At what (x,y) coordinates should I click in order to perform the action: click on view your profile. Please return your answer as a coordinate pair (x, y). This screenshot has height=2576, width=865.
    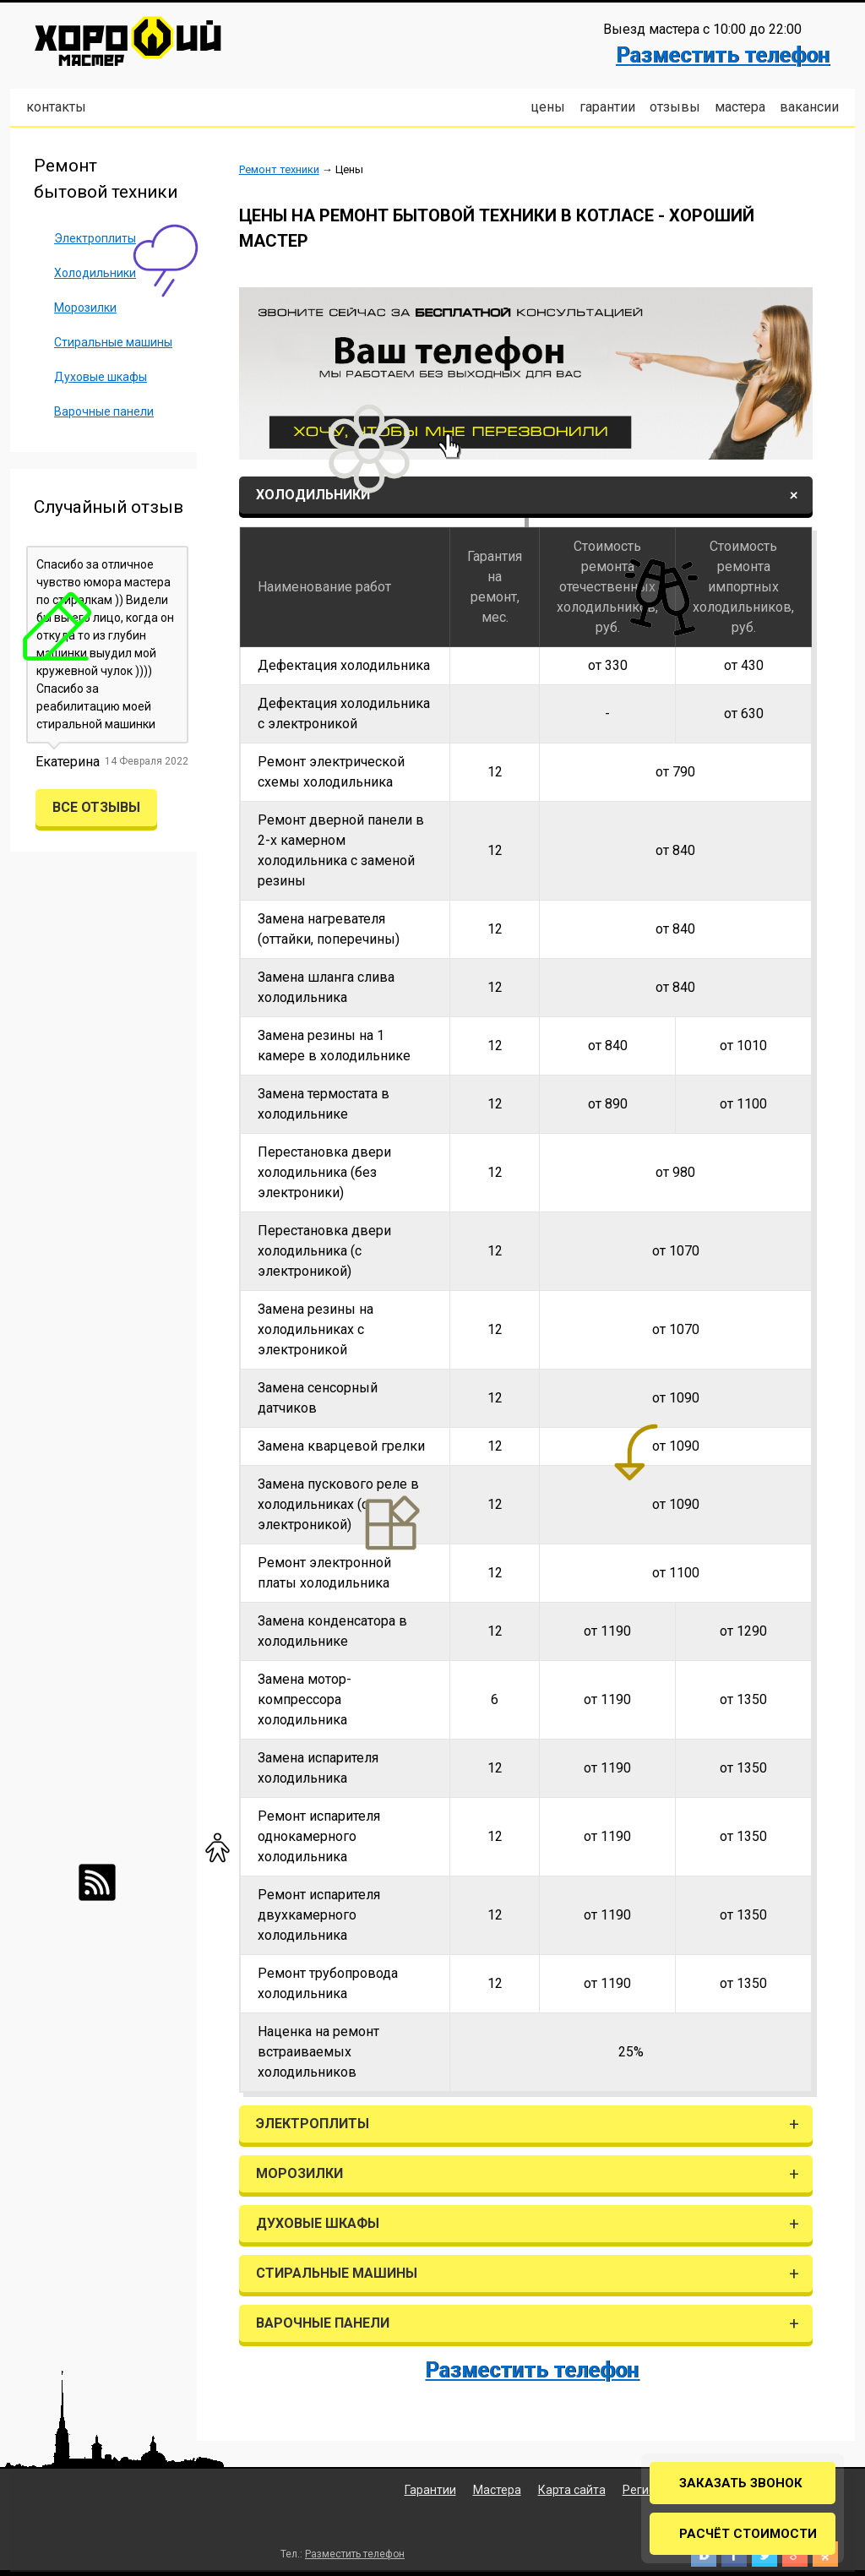
    Looking at the image, I should click on (217, 1848).